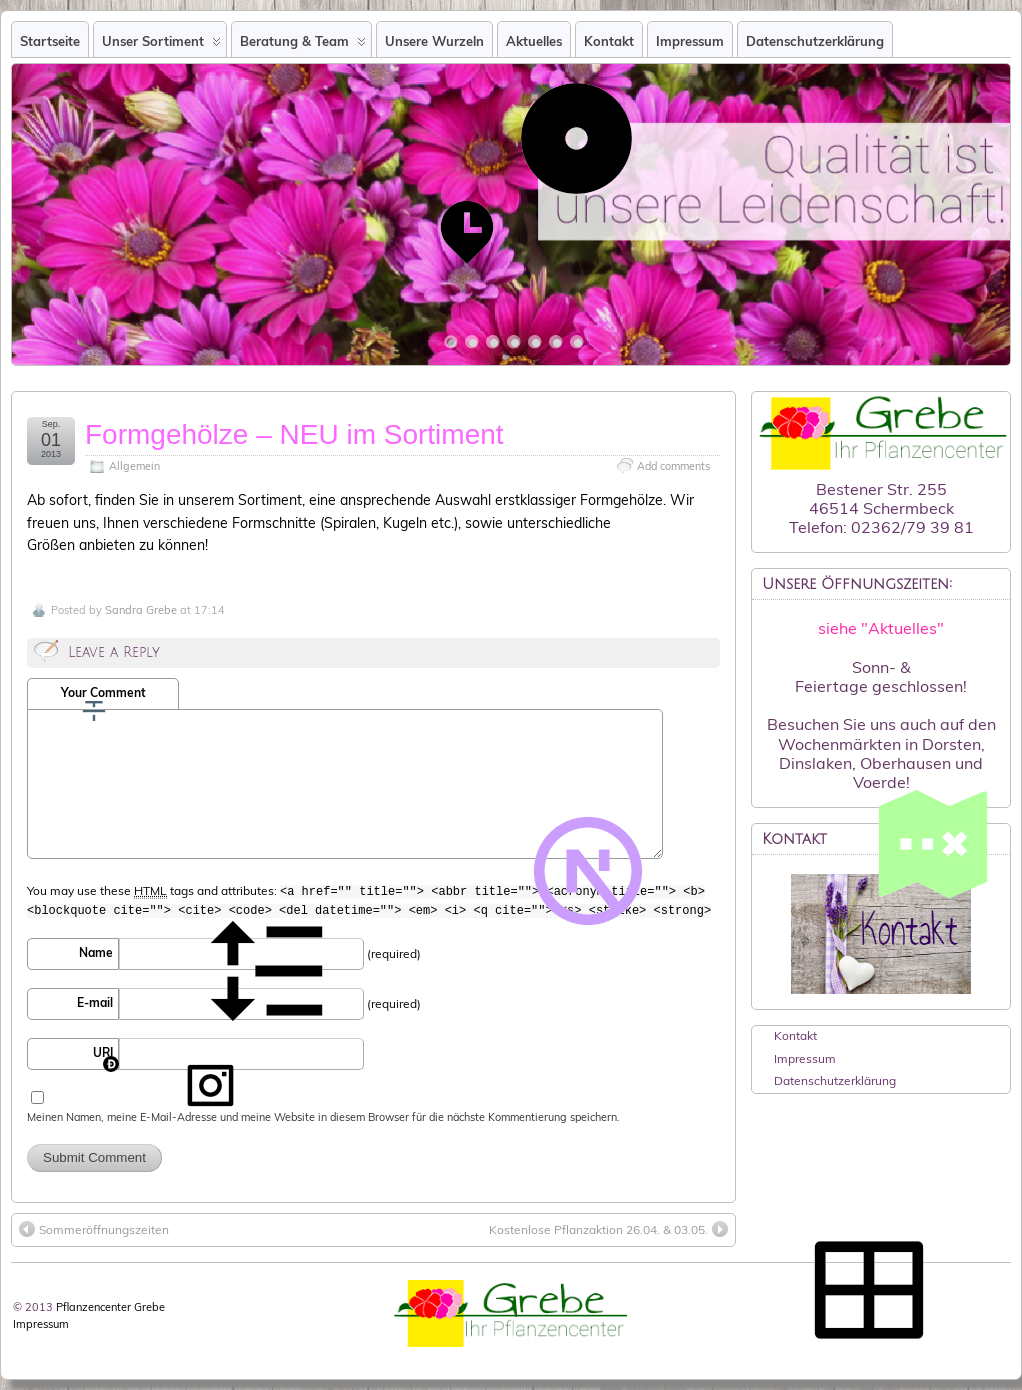 The image size is (1022, 1390). What do you see at coordinates (588, 871) in the screenshot?
I see `Next.js framework logo` at bounding box center [588, 871].